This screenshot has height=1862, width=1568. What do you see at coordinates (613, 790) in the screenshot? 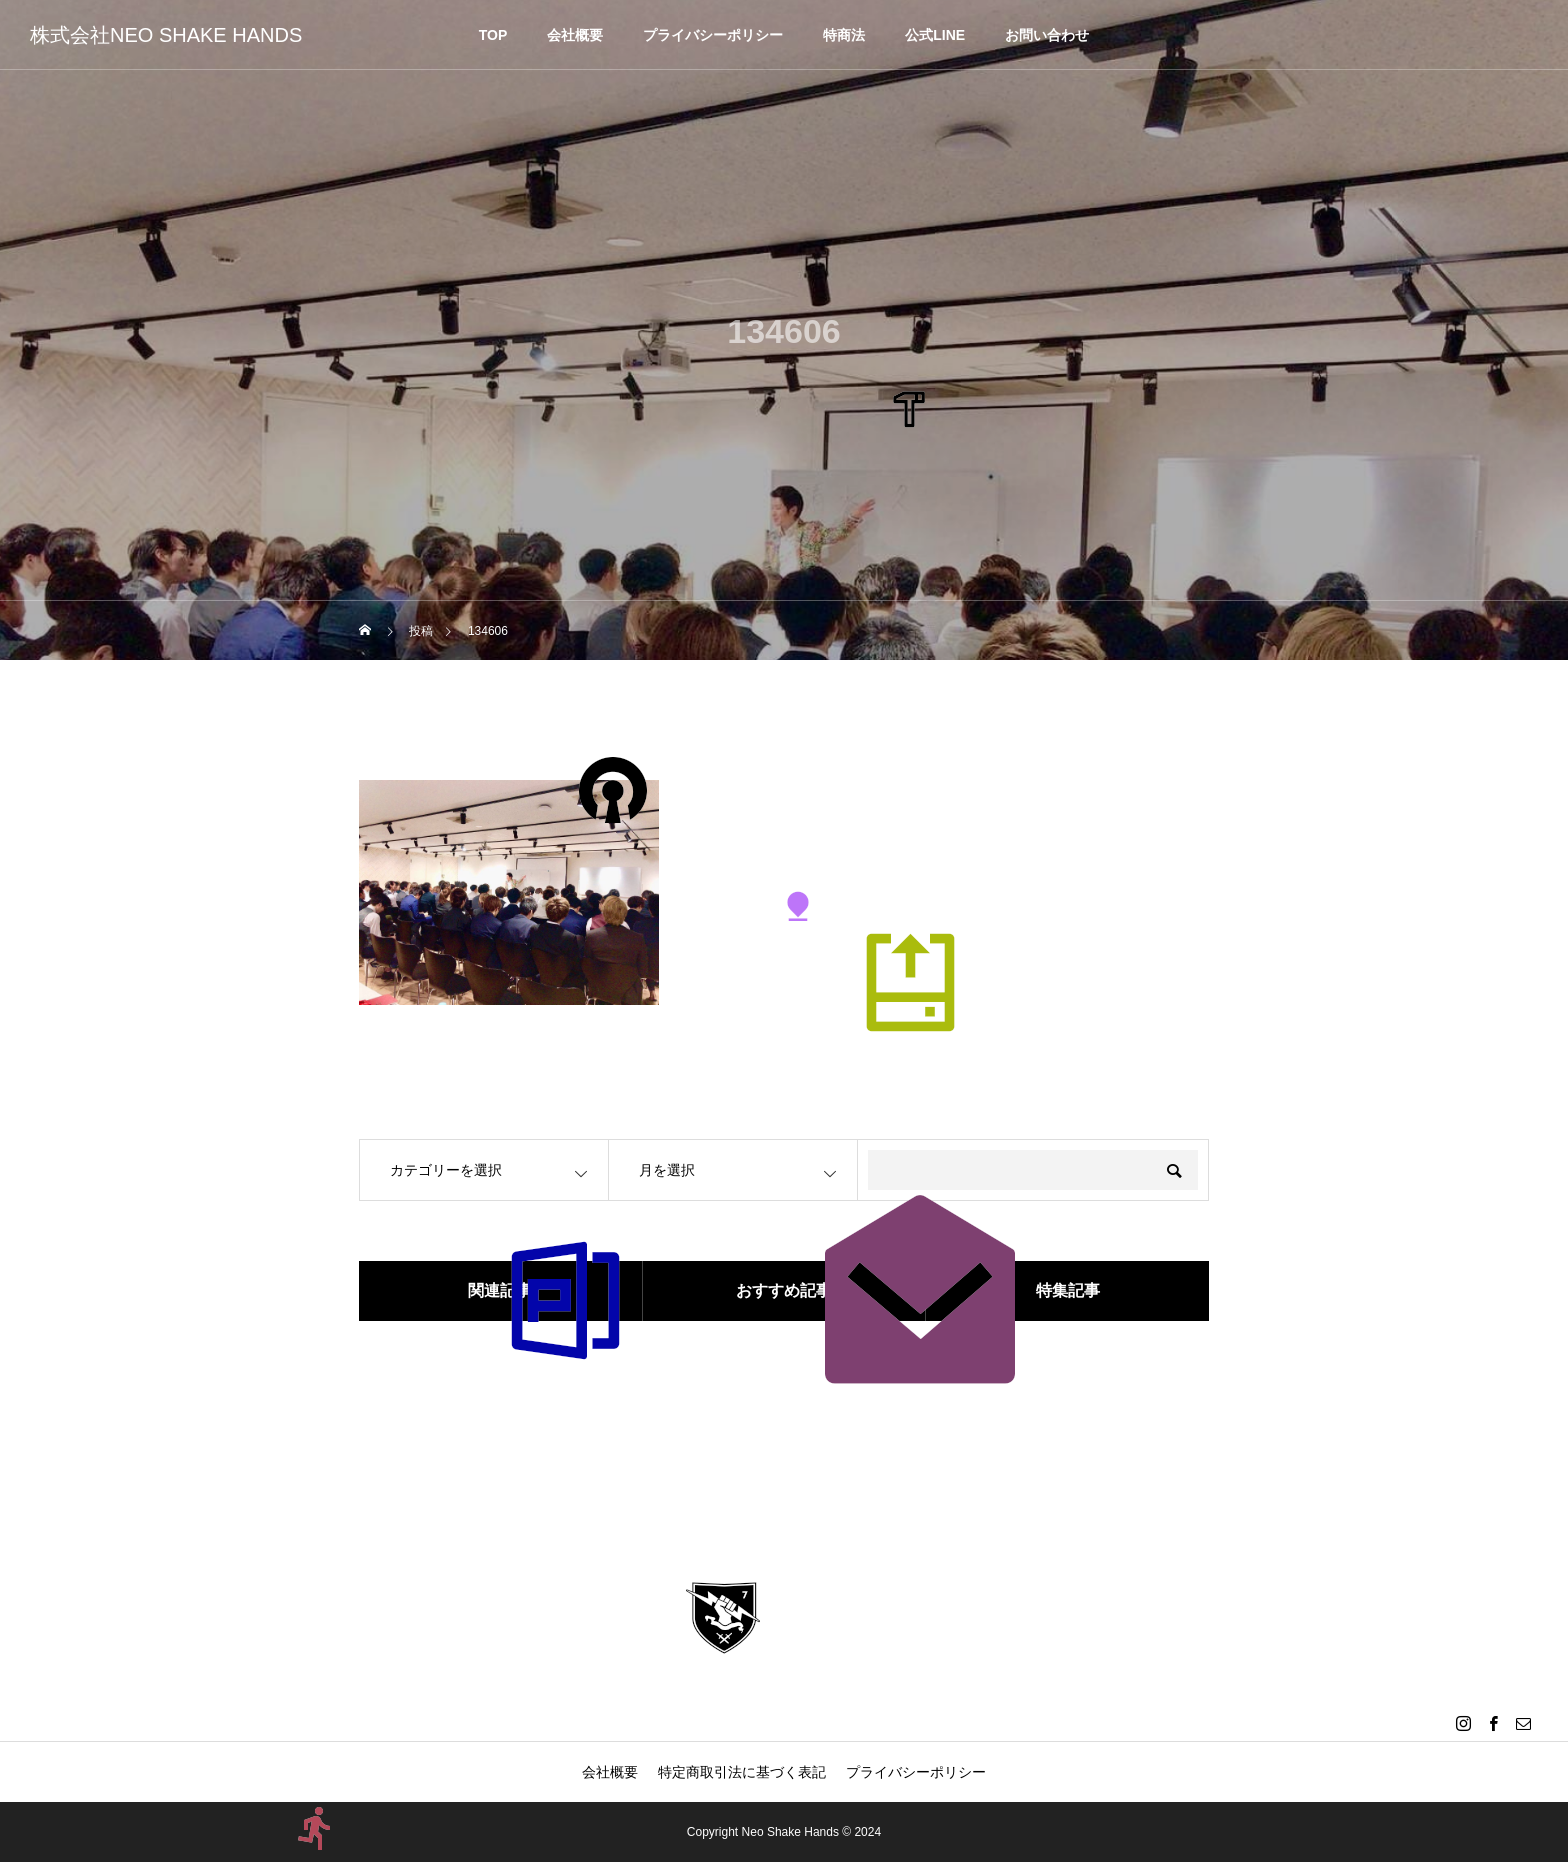
I see `open OpenVPN settings` at bounding box center [613, 790].